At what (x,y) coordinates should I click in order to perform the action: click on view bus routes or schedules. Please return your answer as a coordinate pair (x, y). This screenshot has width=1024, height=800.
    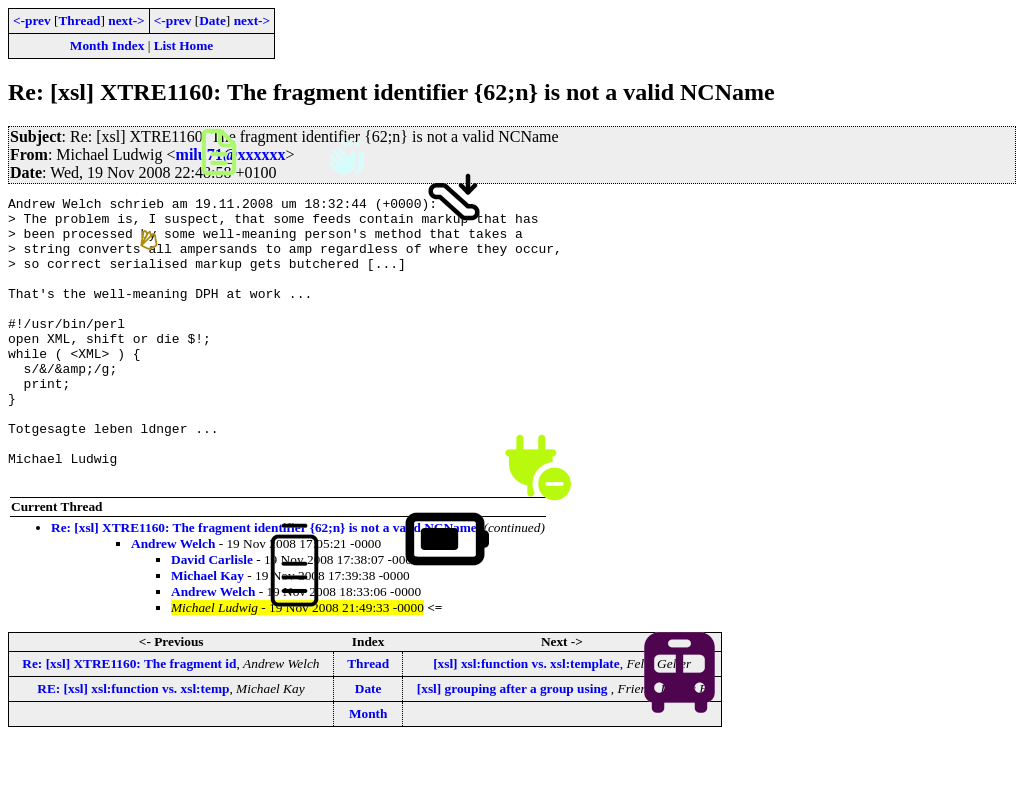
    Looking at the image, I should click on (679, 672).